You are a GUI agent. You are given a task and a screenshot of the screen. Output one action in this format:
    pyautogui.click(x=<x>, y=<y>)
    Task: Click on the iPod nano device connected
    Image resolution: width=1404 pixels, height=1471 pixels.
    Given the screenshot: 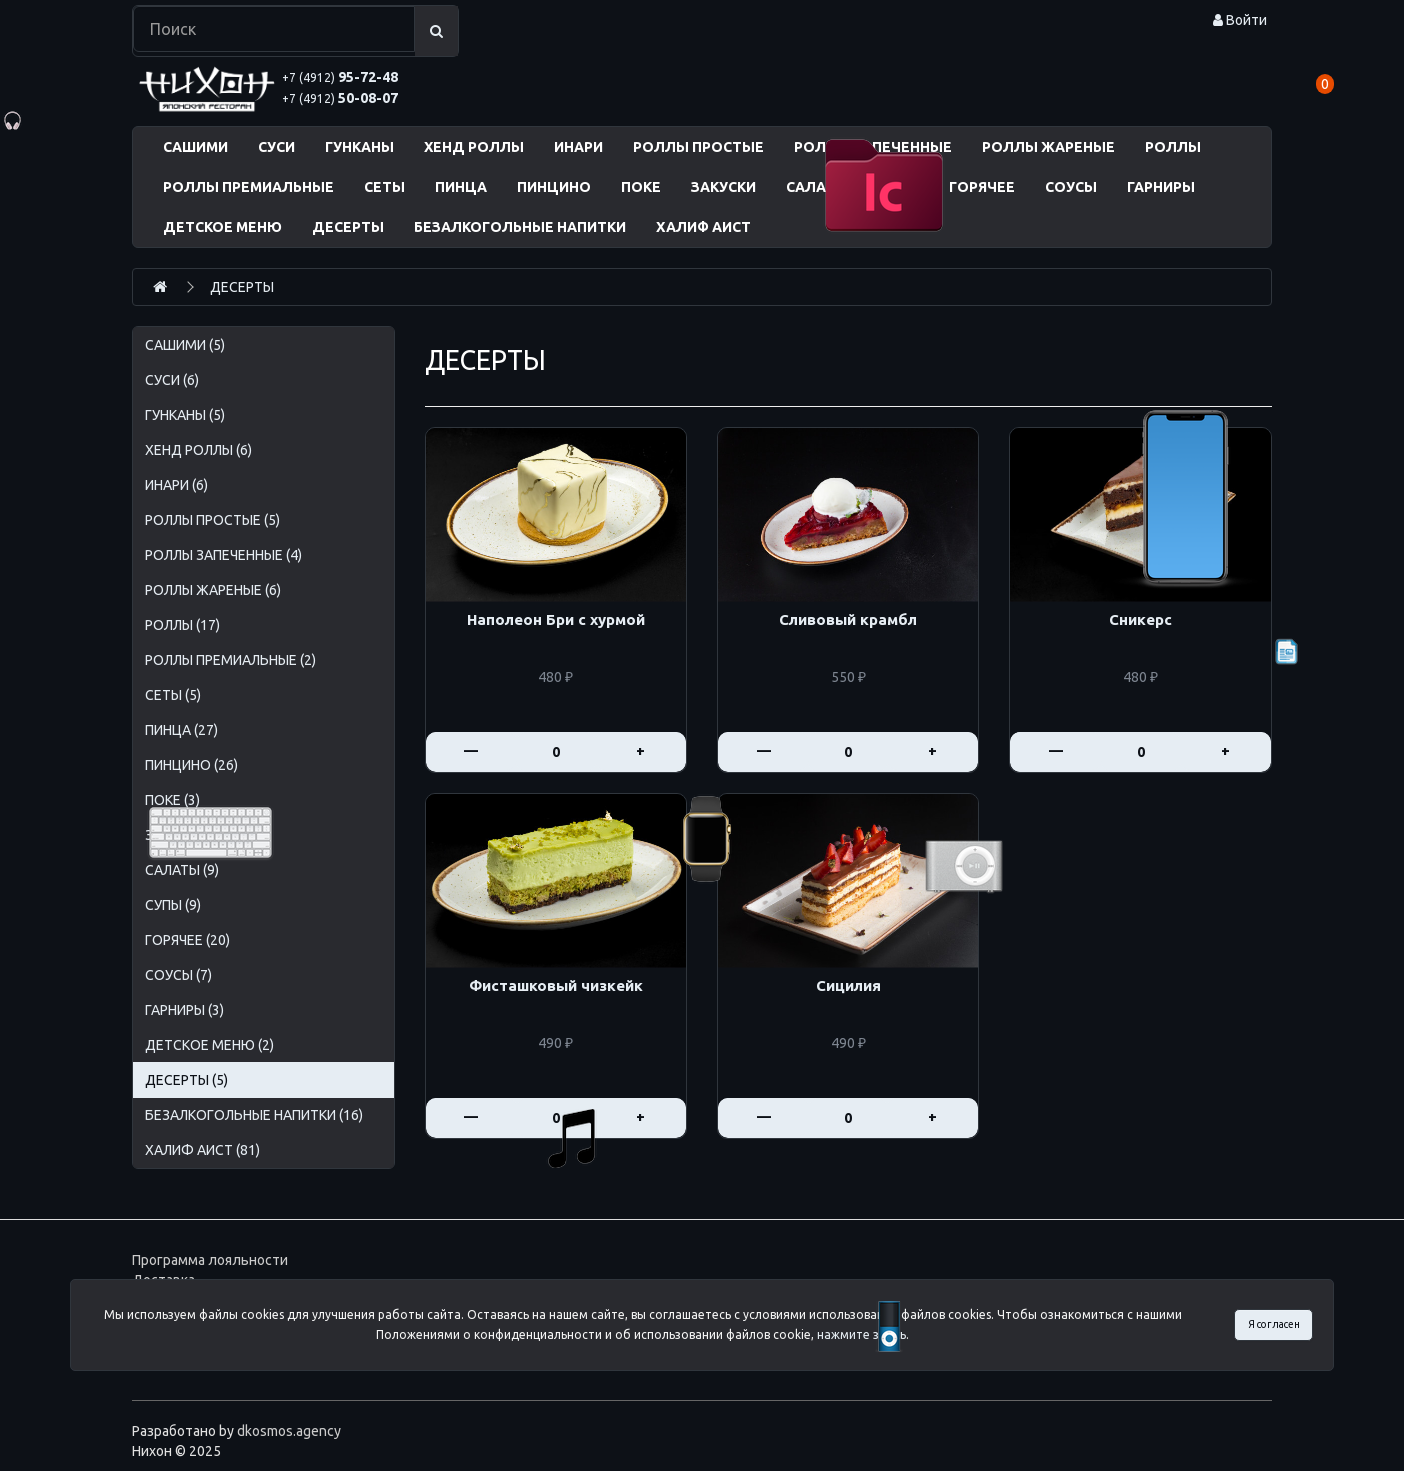 What is the action you would take?
    pyautogui.click(x=889, y=1327)
    